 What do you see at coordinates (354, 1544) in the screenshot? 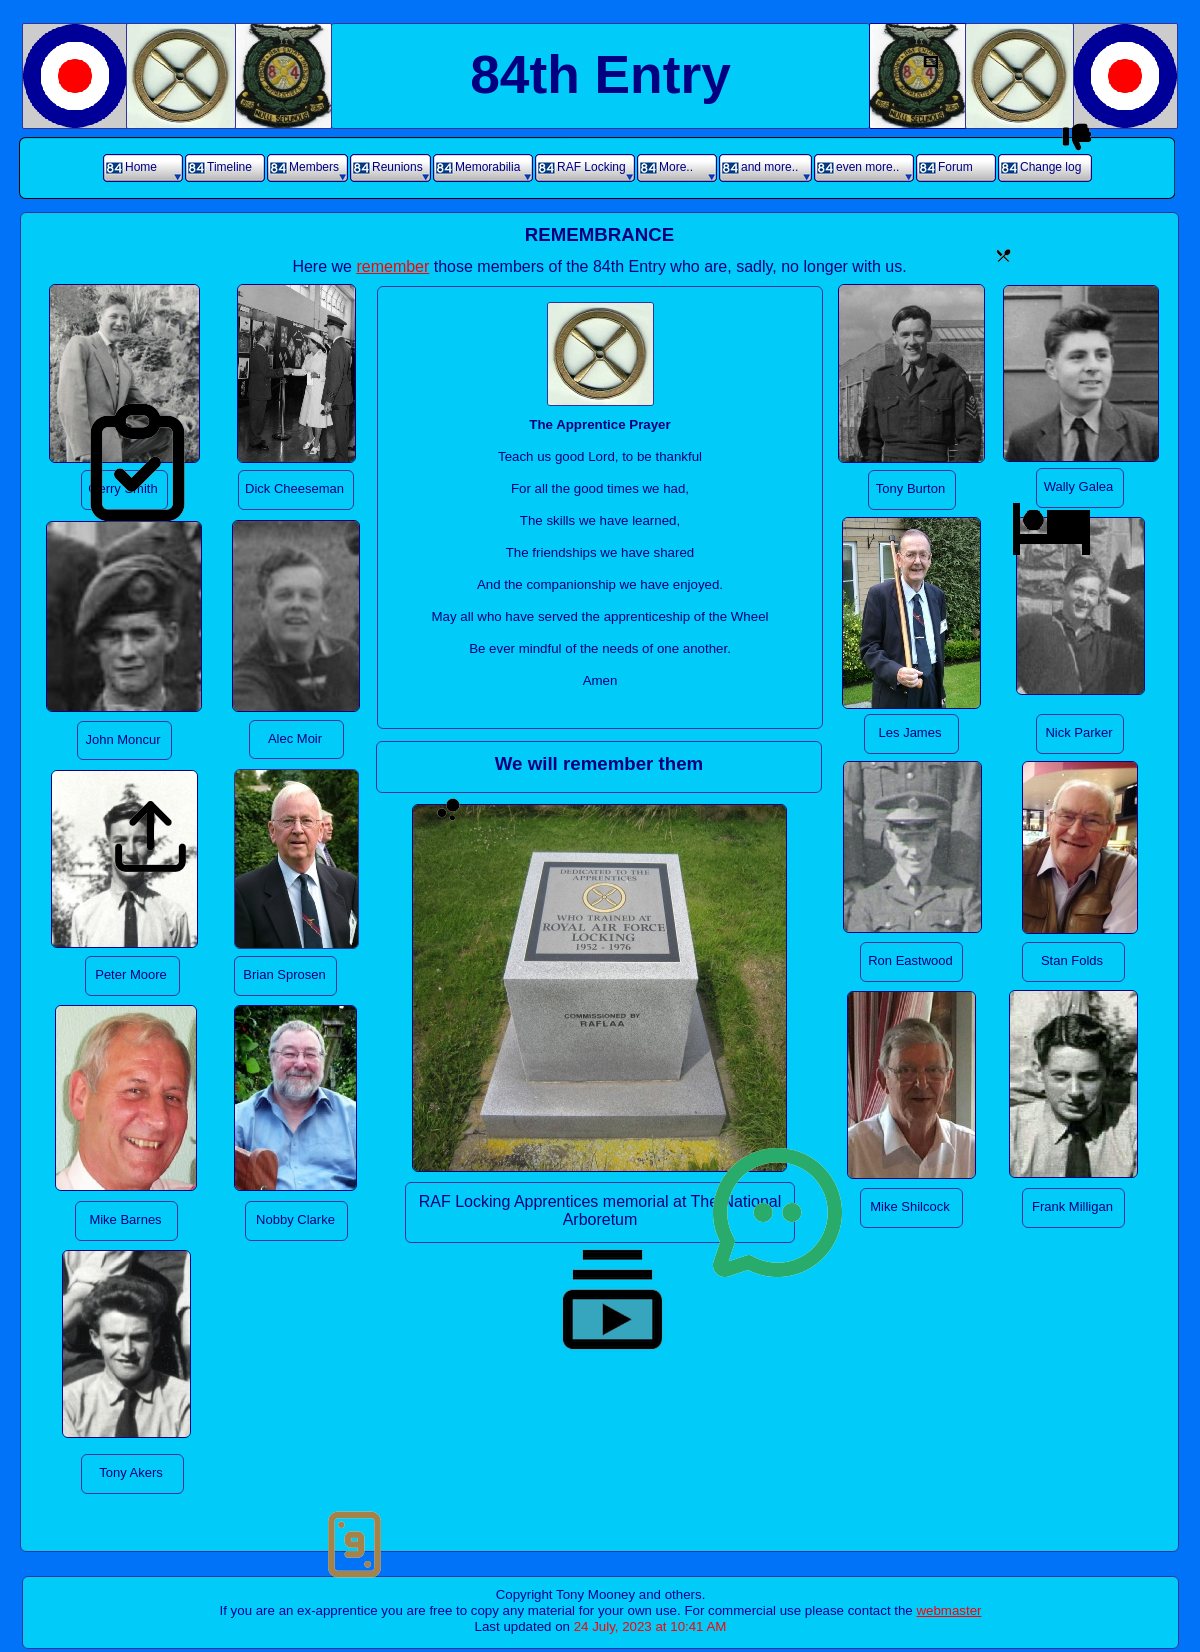
I see `play the 9 card in a card game` at bounding box center [354, 1544].